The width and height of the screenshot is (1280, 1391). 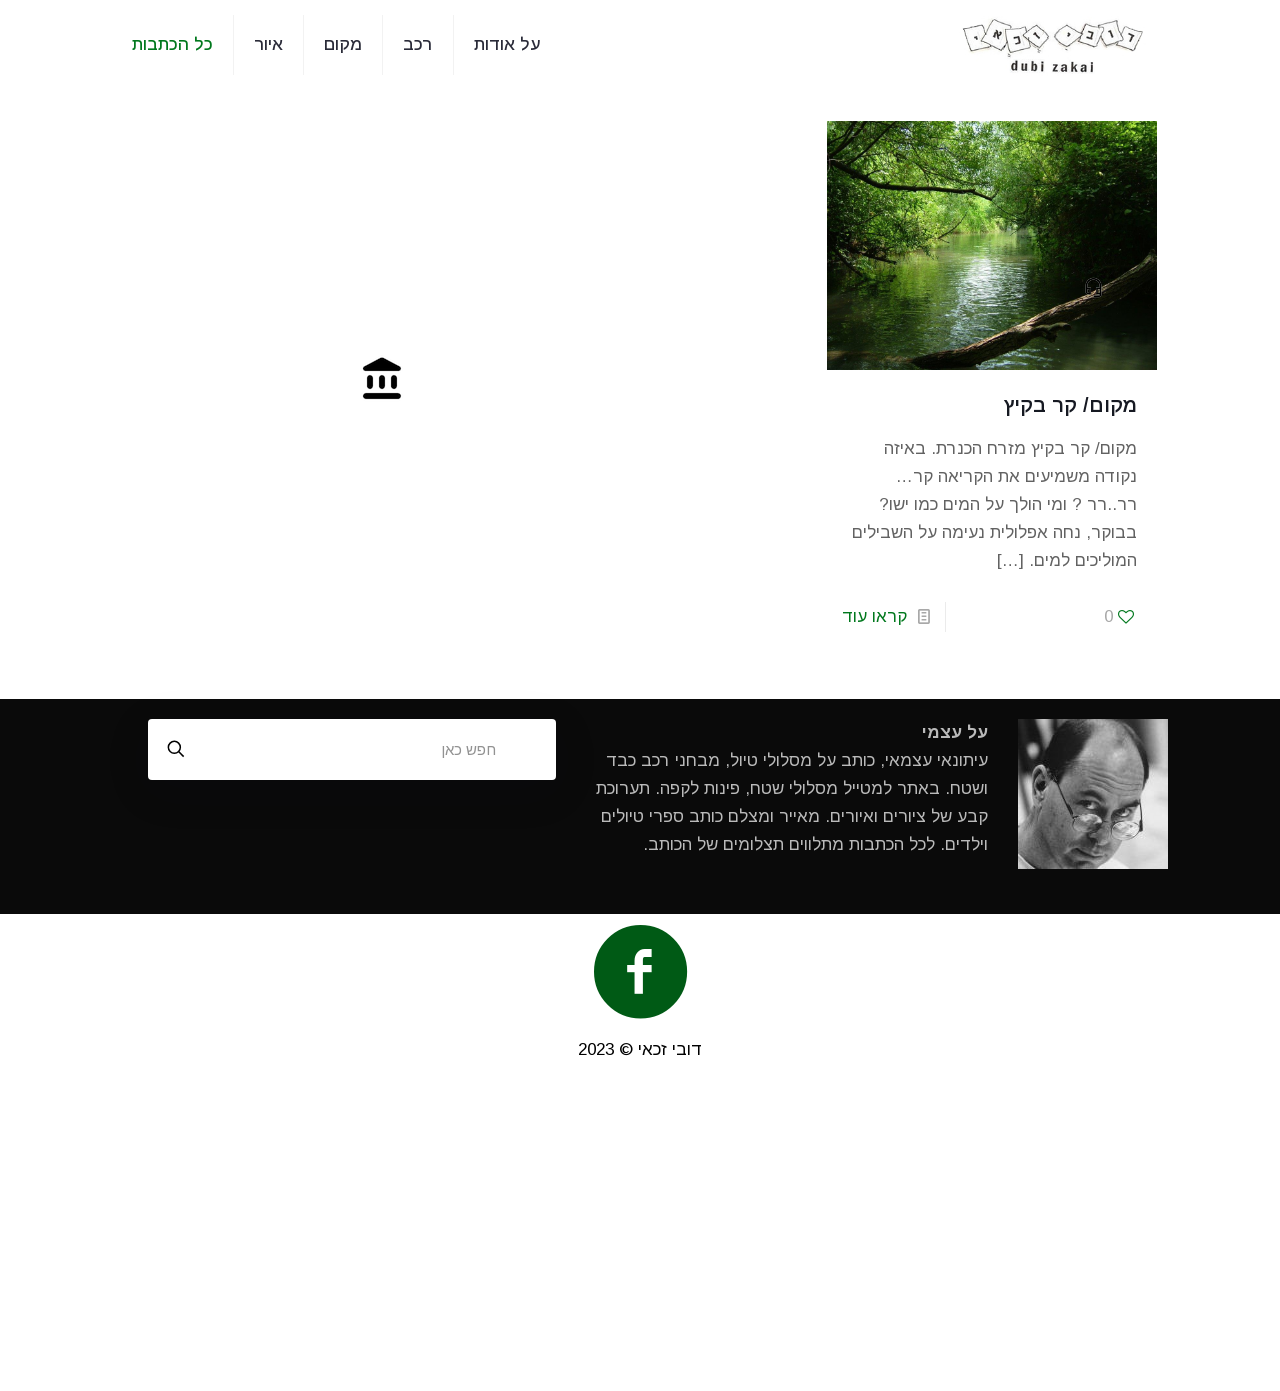 What do you see at coordinates (383, 379) in the screenshot?
I see `access bank or financial account` at bounding box center [383, 379].